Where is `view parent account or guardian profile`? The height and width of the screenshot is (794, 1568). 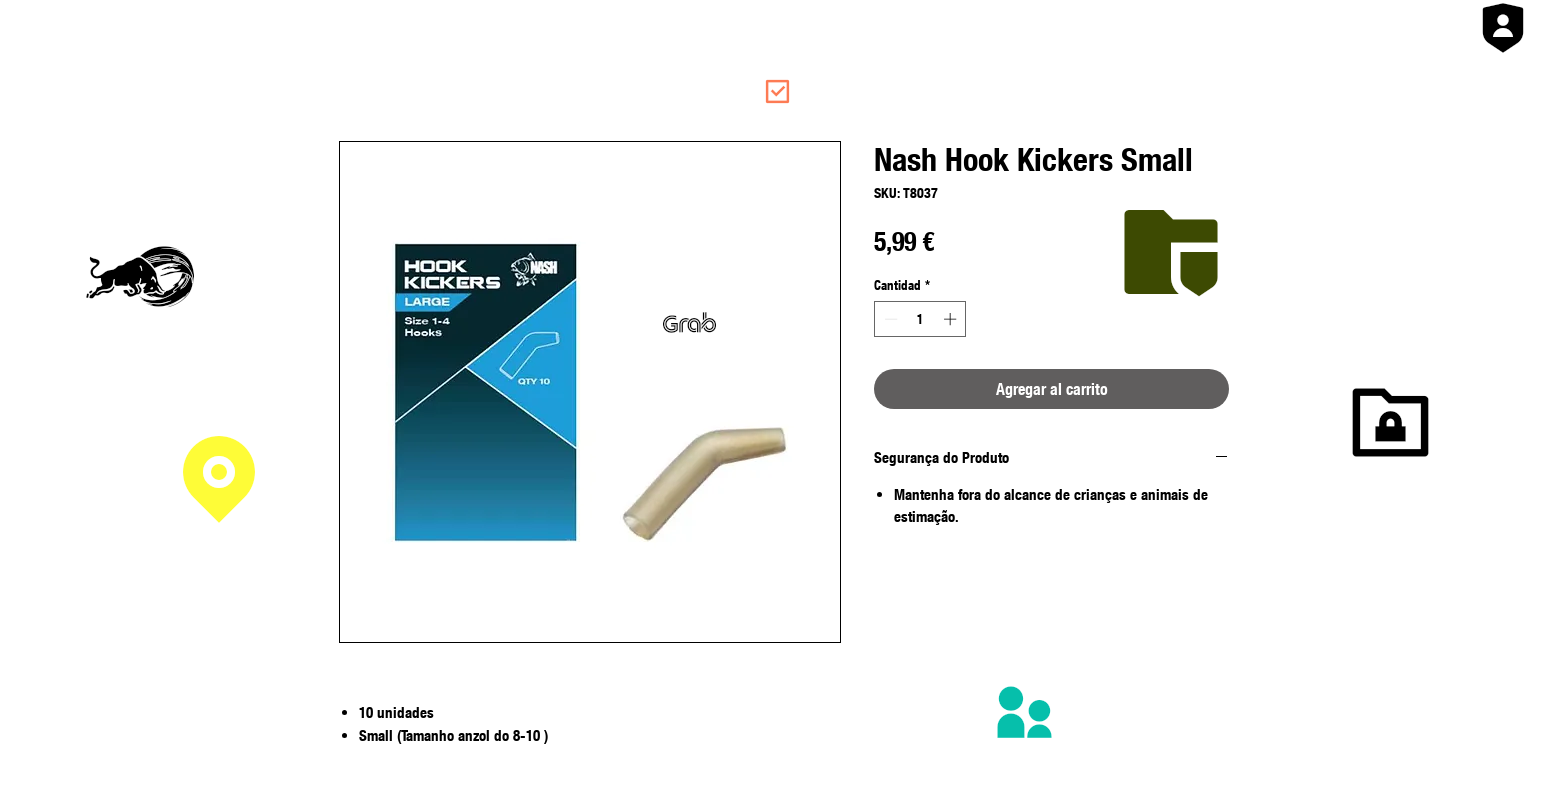 view parent account or guardian profile is located at coordinates (1024, 713).